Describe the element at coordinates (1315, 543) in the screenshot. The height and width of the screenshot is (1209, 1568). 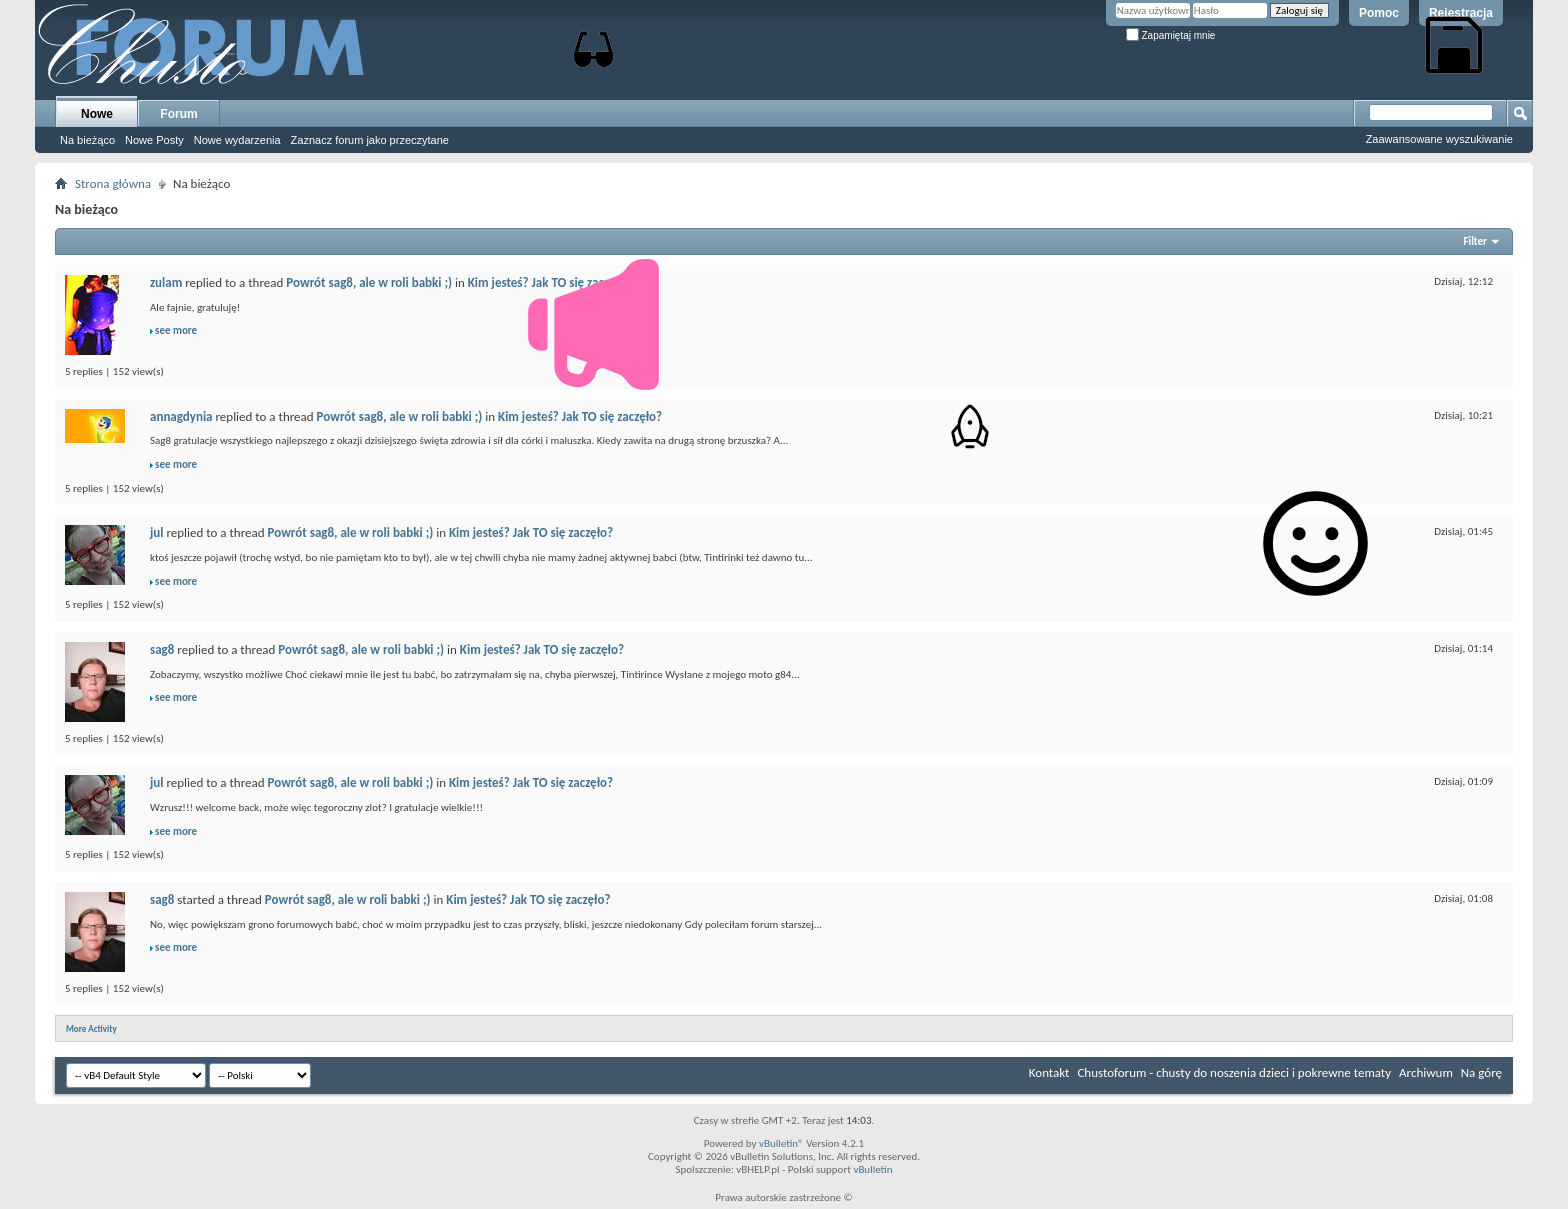
I see `add an emoji or reaction` at that location.